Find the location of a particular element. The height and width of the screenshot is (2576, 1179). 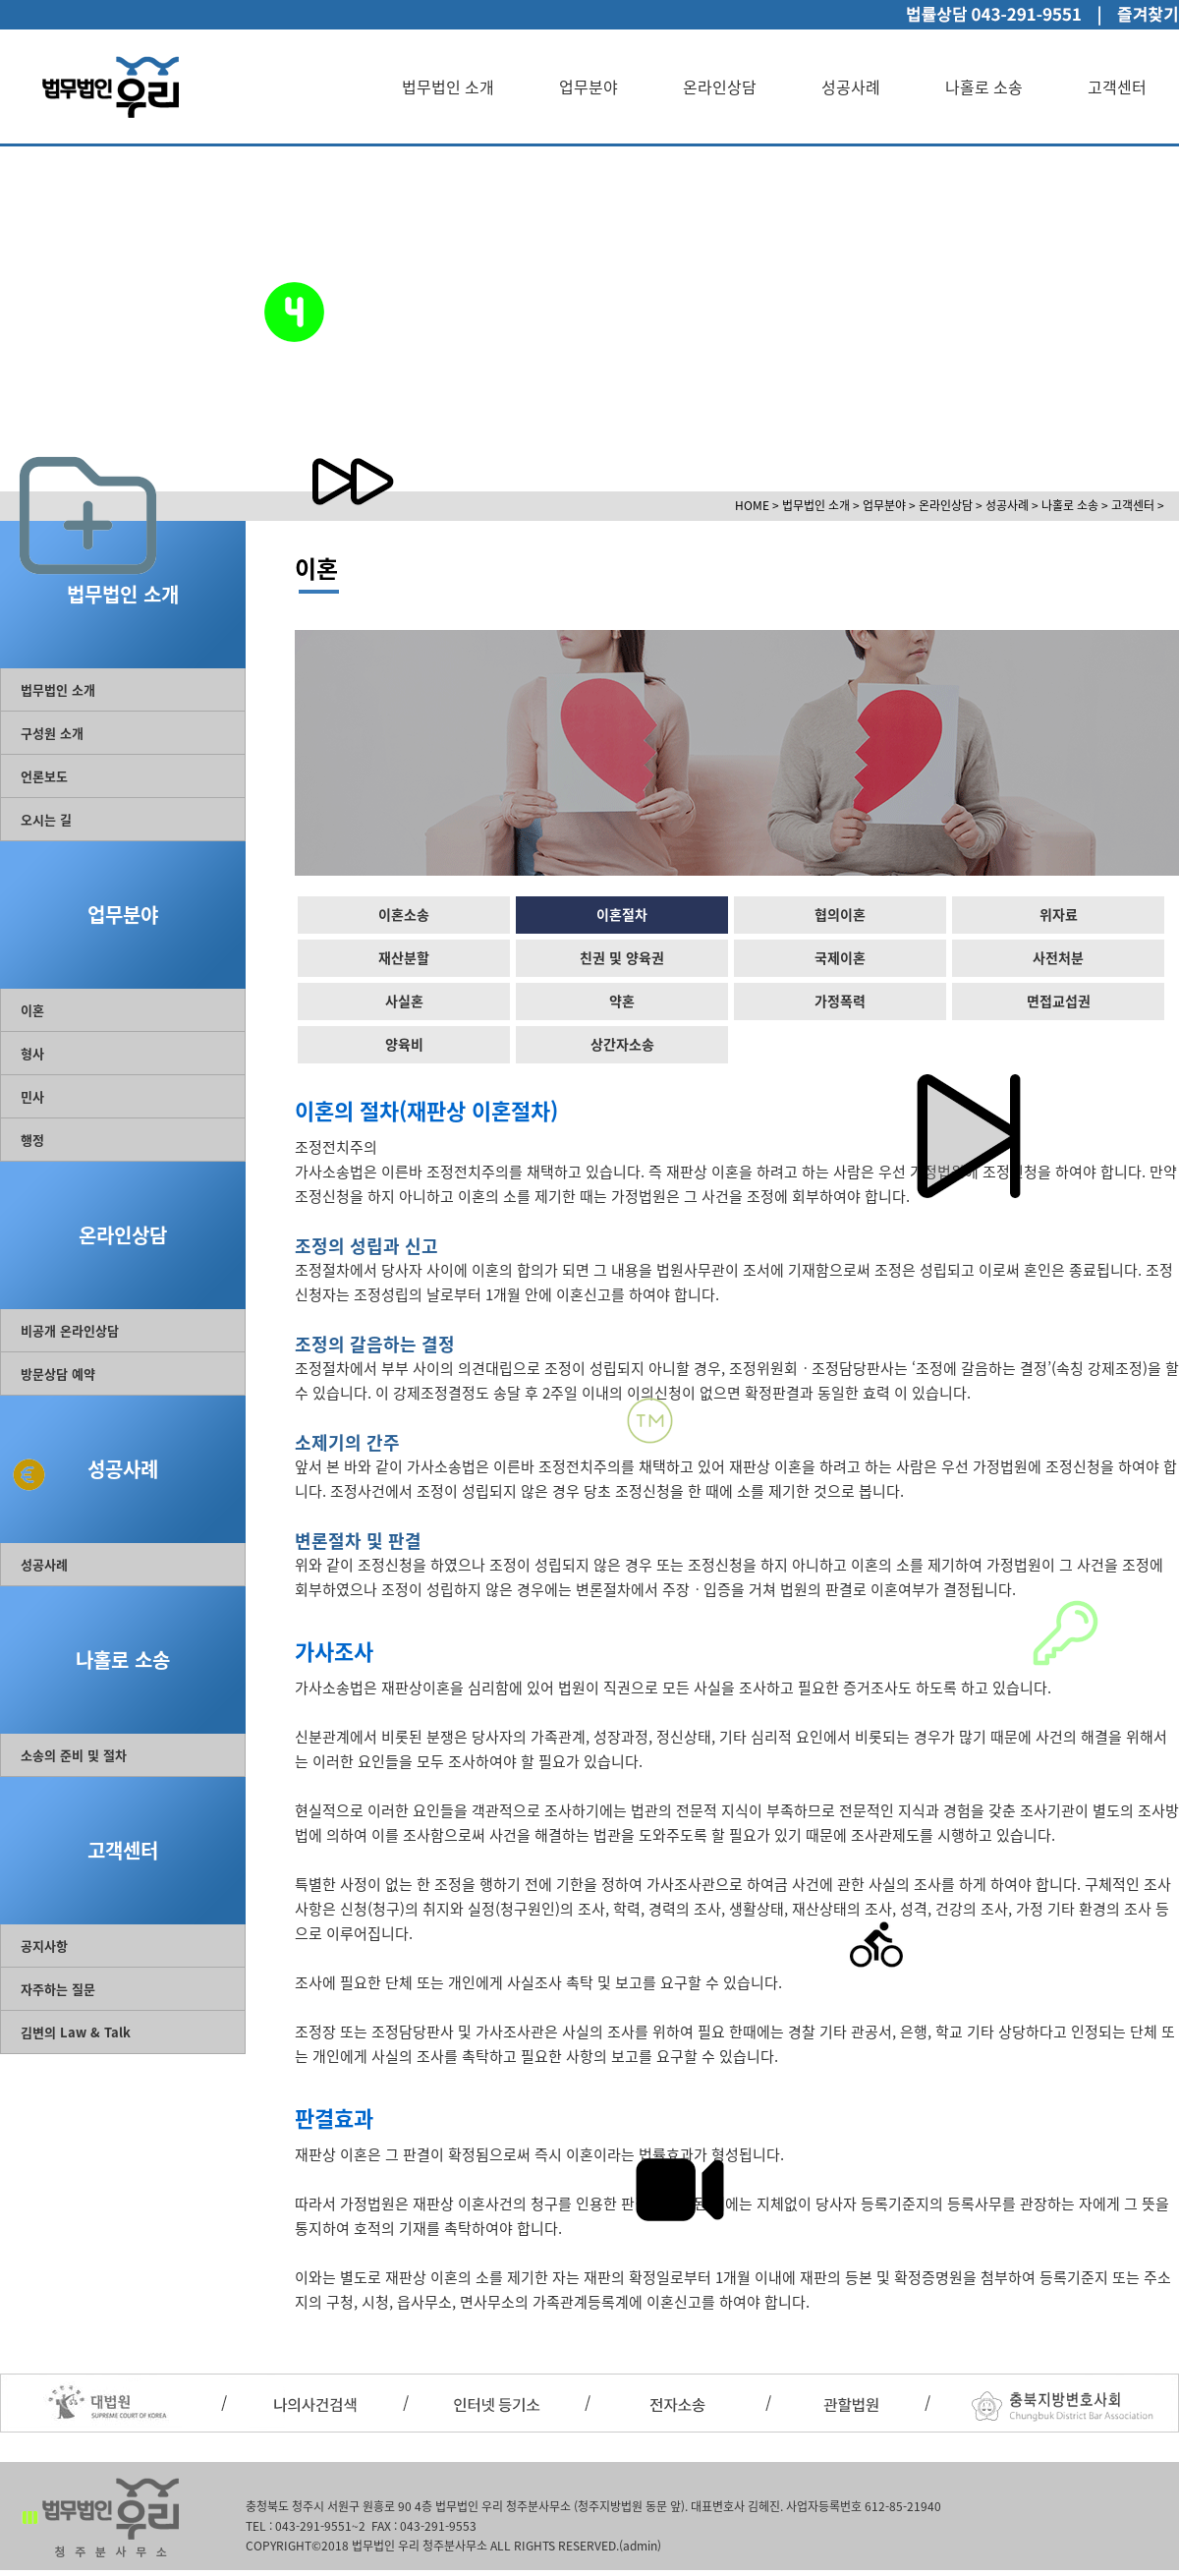

switch to column view layout is located at coordinates (29, 2517).